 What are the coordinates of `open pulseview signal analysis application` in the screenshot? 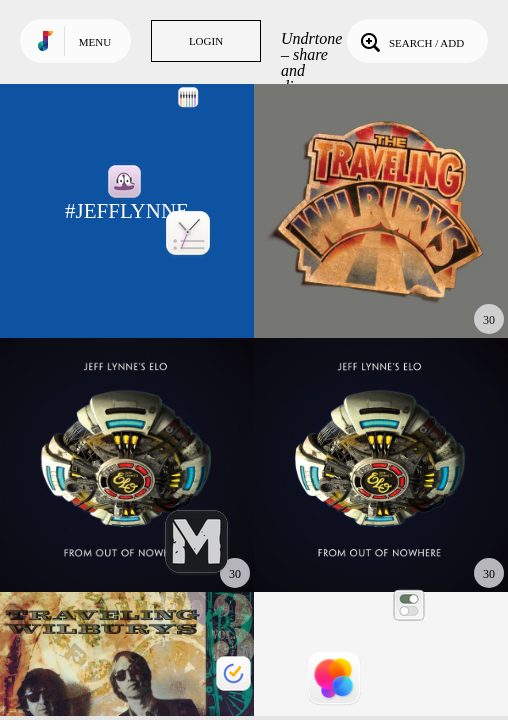 It's located at (188, 97).